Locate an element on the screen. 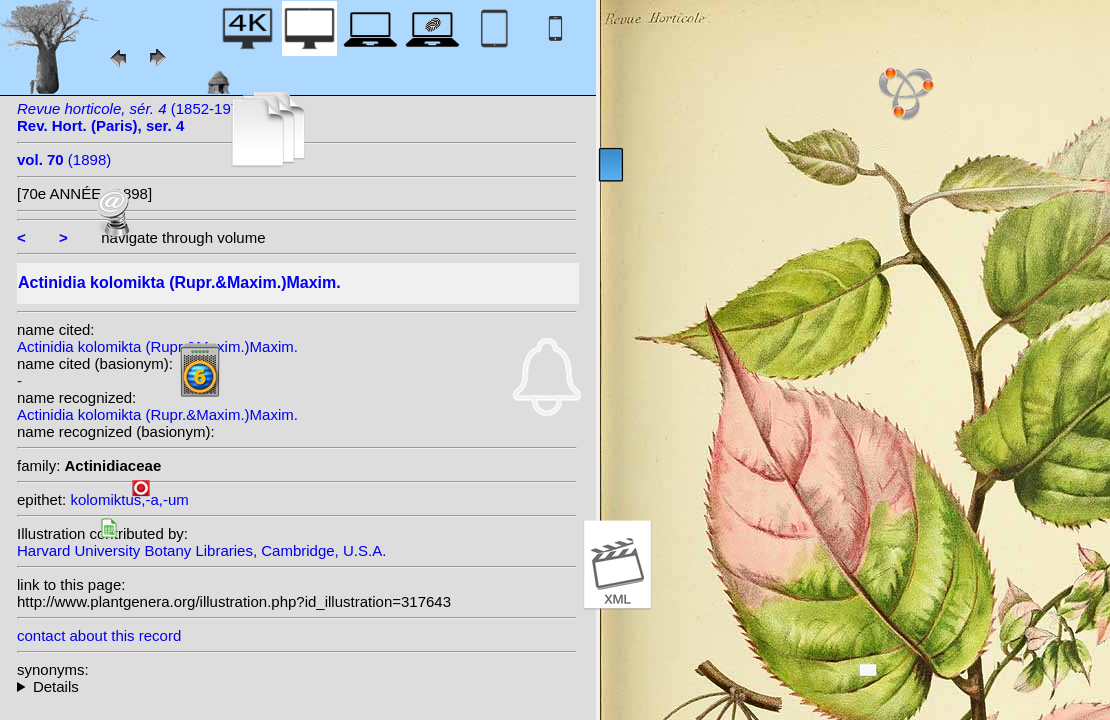  generic bluetooth device placeholder is located at coordinates (868, 670).